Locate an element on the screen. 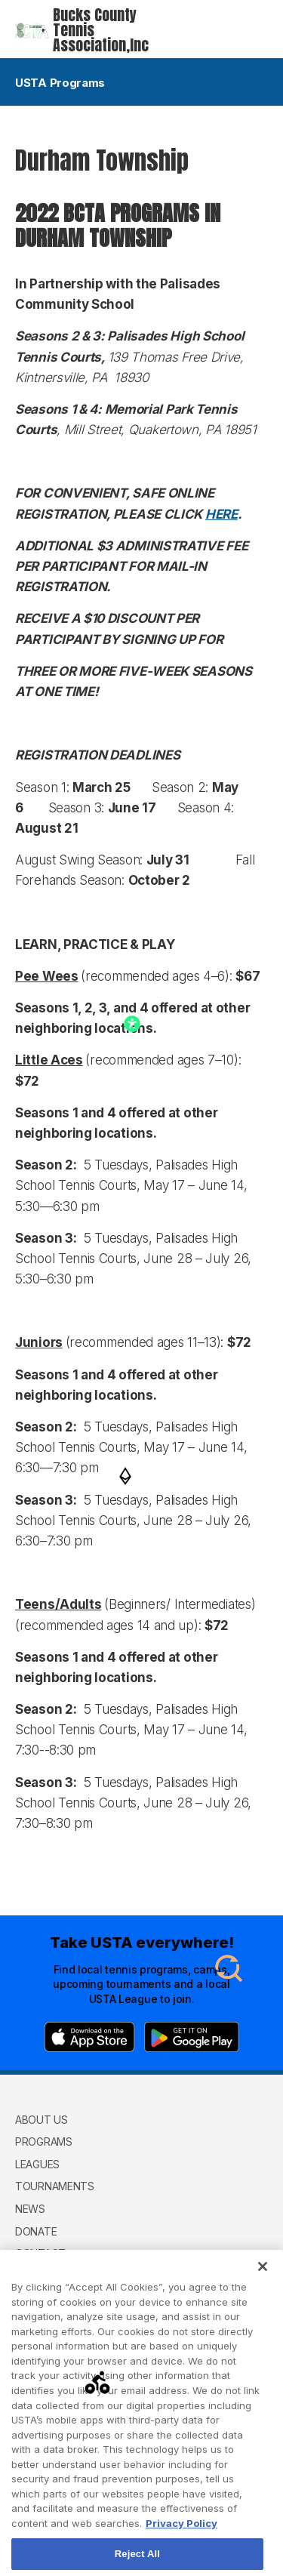 The image size is (283, 2576). view ethereum wallet balance is located at coordinates (125, 1476).